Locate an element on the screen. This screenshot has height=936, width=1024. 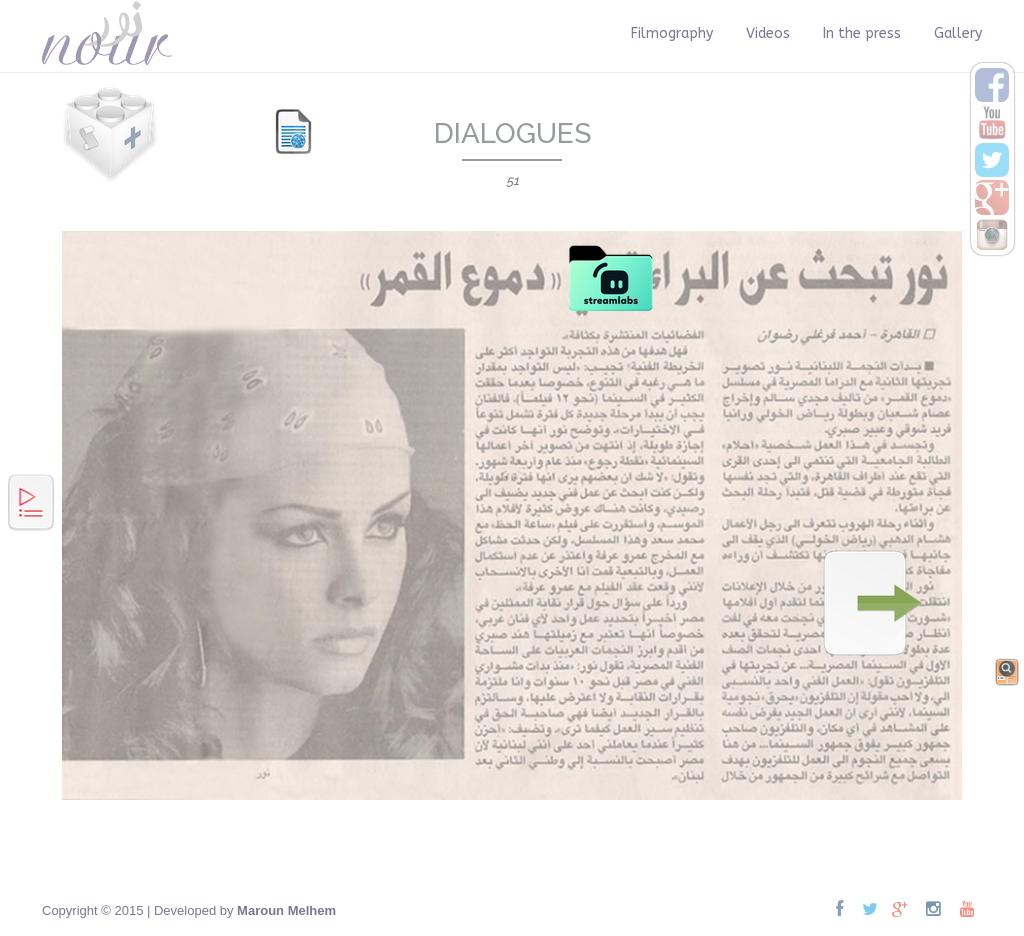
resolving package dependencies is located at coordinates (1007, 672).